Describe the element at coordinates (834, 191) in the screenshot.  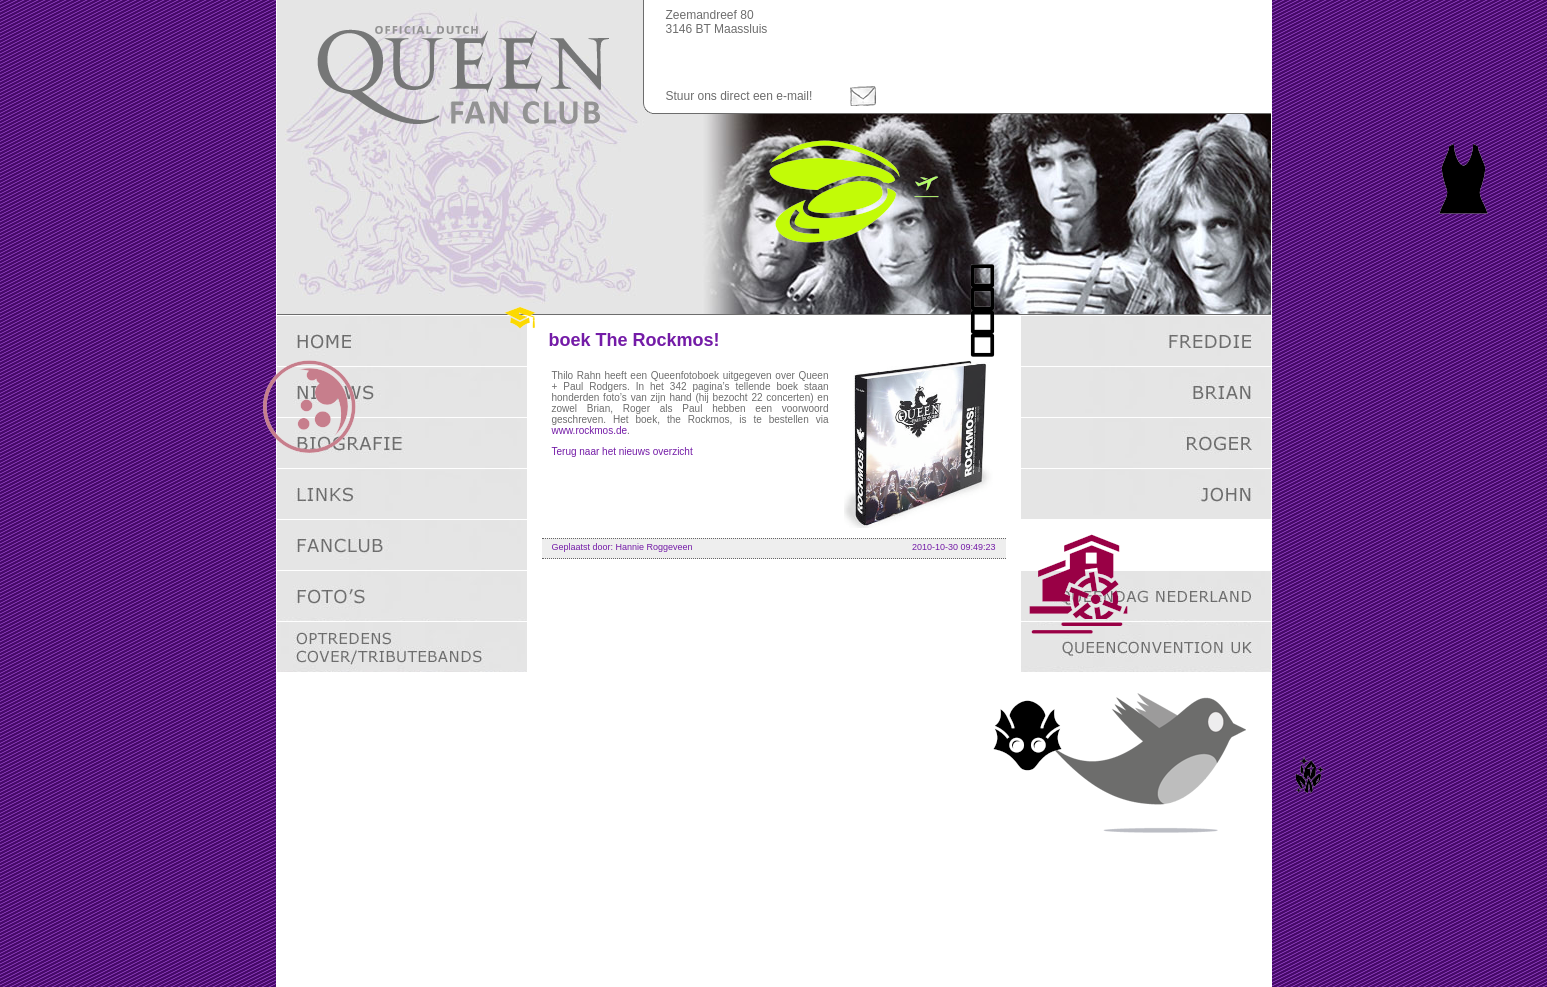
I see `indicates seafood or shellfish category` at that location.